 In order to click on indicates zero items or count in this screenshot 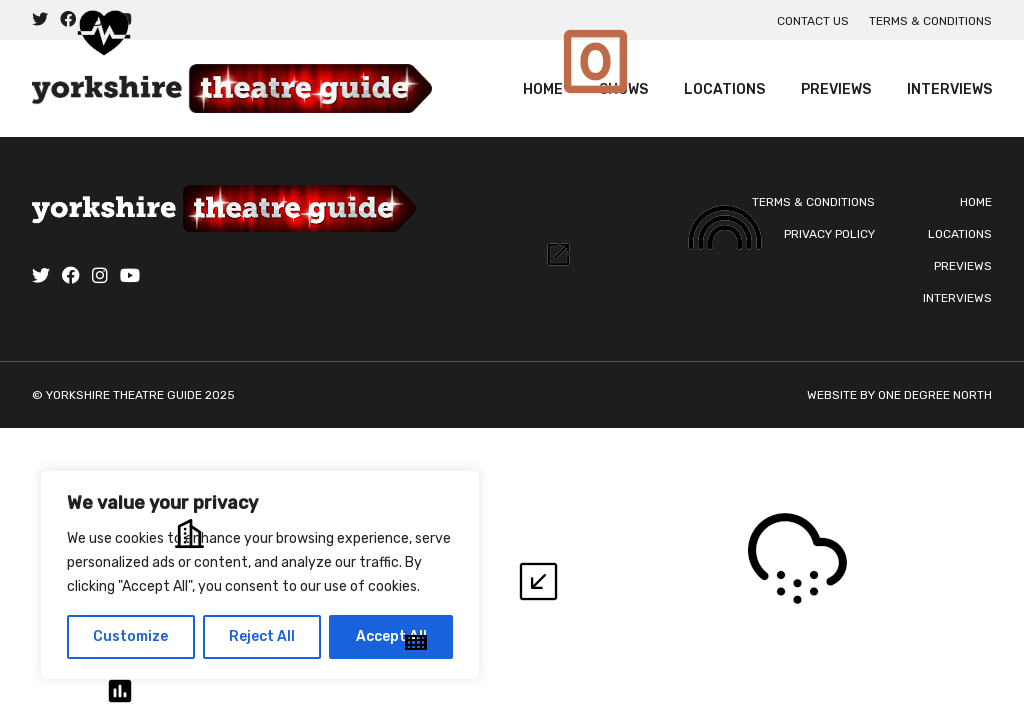, I will do `click(595, 61)`.